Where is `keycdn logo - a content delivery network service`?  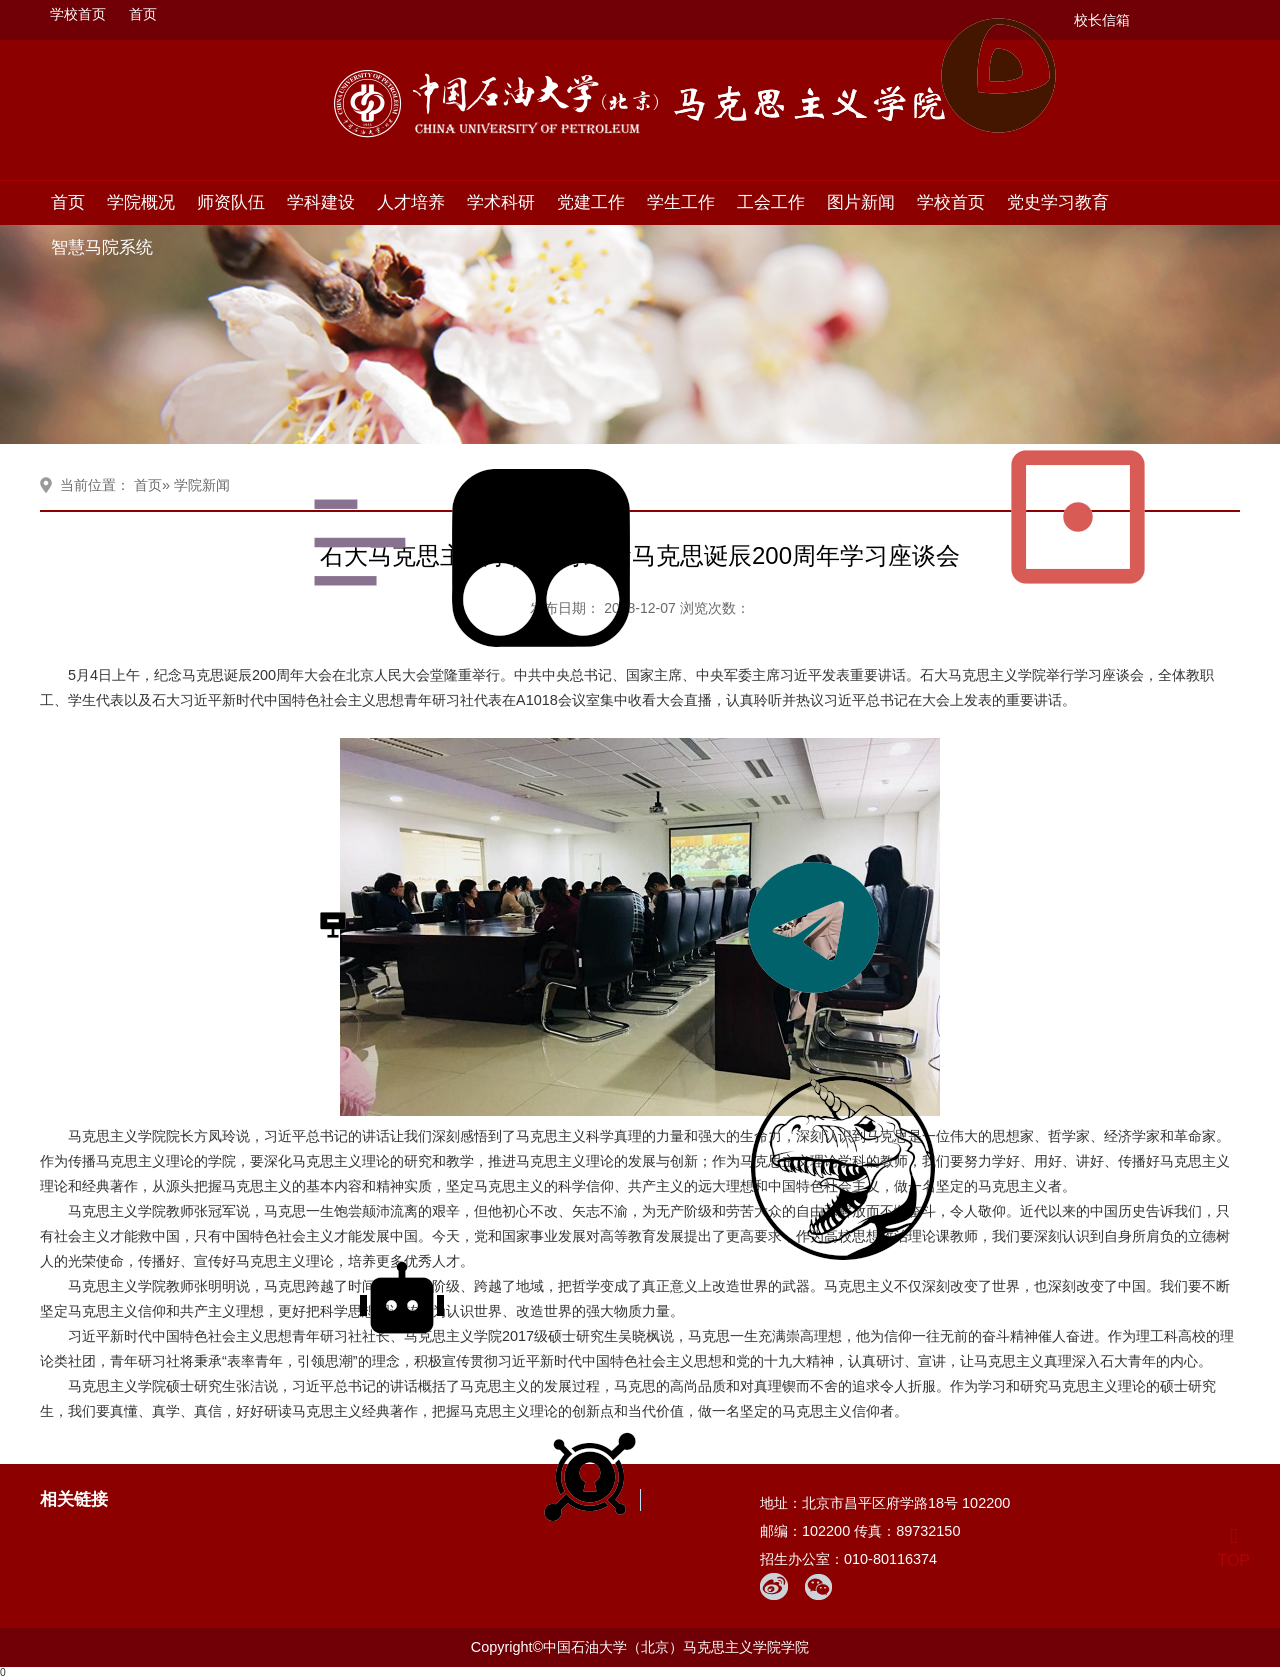 keycdn logo - a content delivery network service is located at coordinates (590, 1477).